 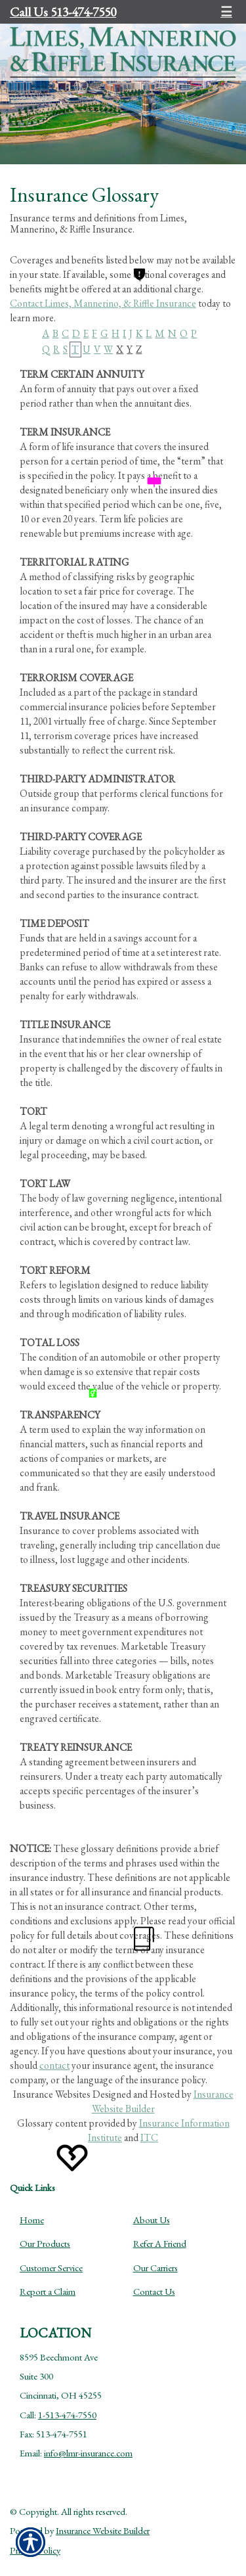 What do you see at coordinates (92, 1393) in the screenshot?
I see `indicates intersex gender identity option` at bounding box center [92, 1393].